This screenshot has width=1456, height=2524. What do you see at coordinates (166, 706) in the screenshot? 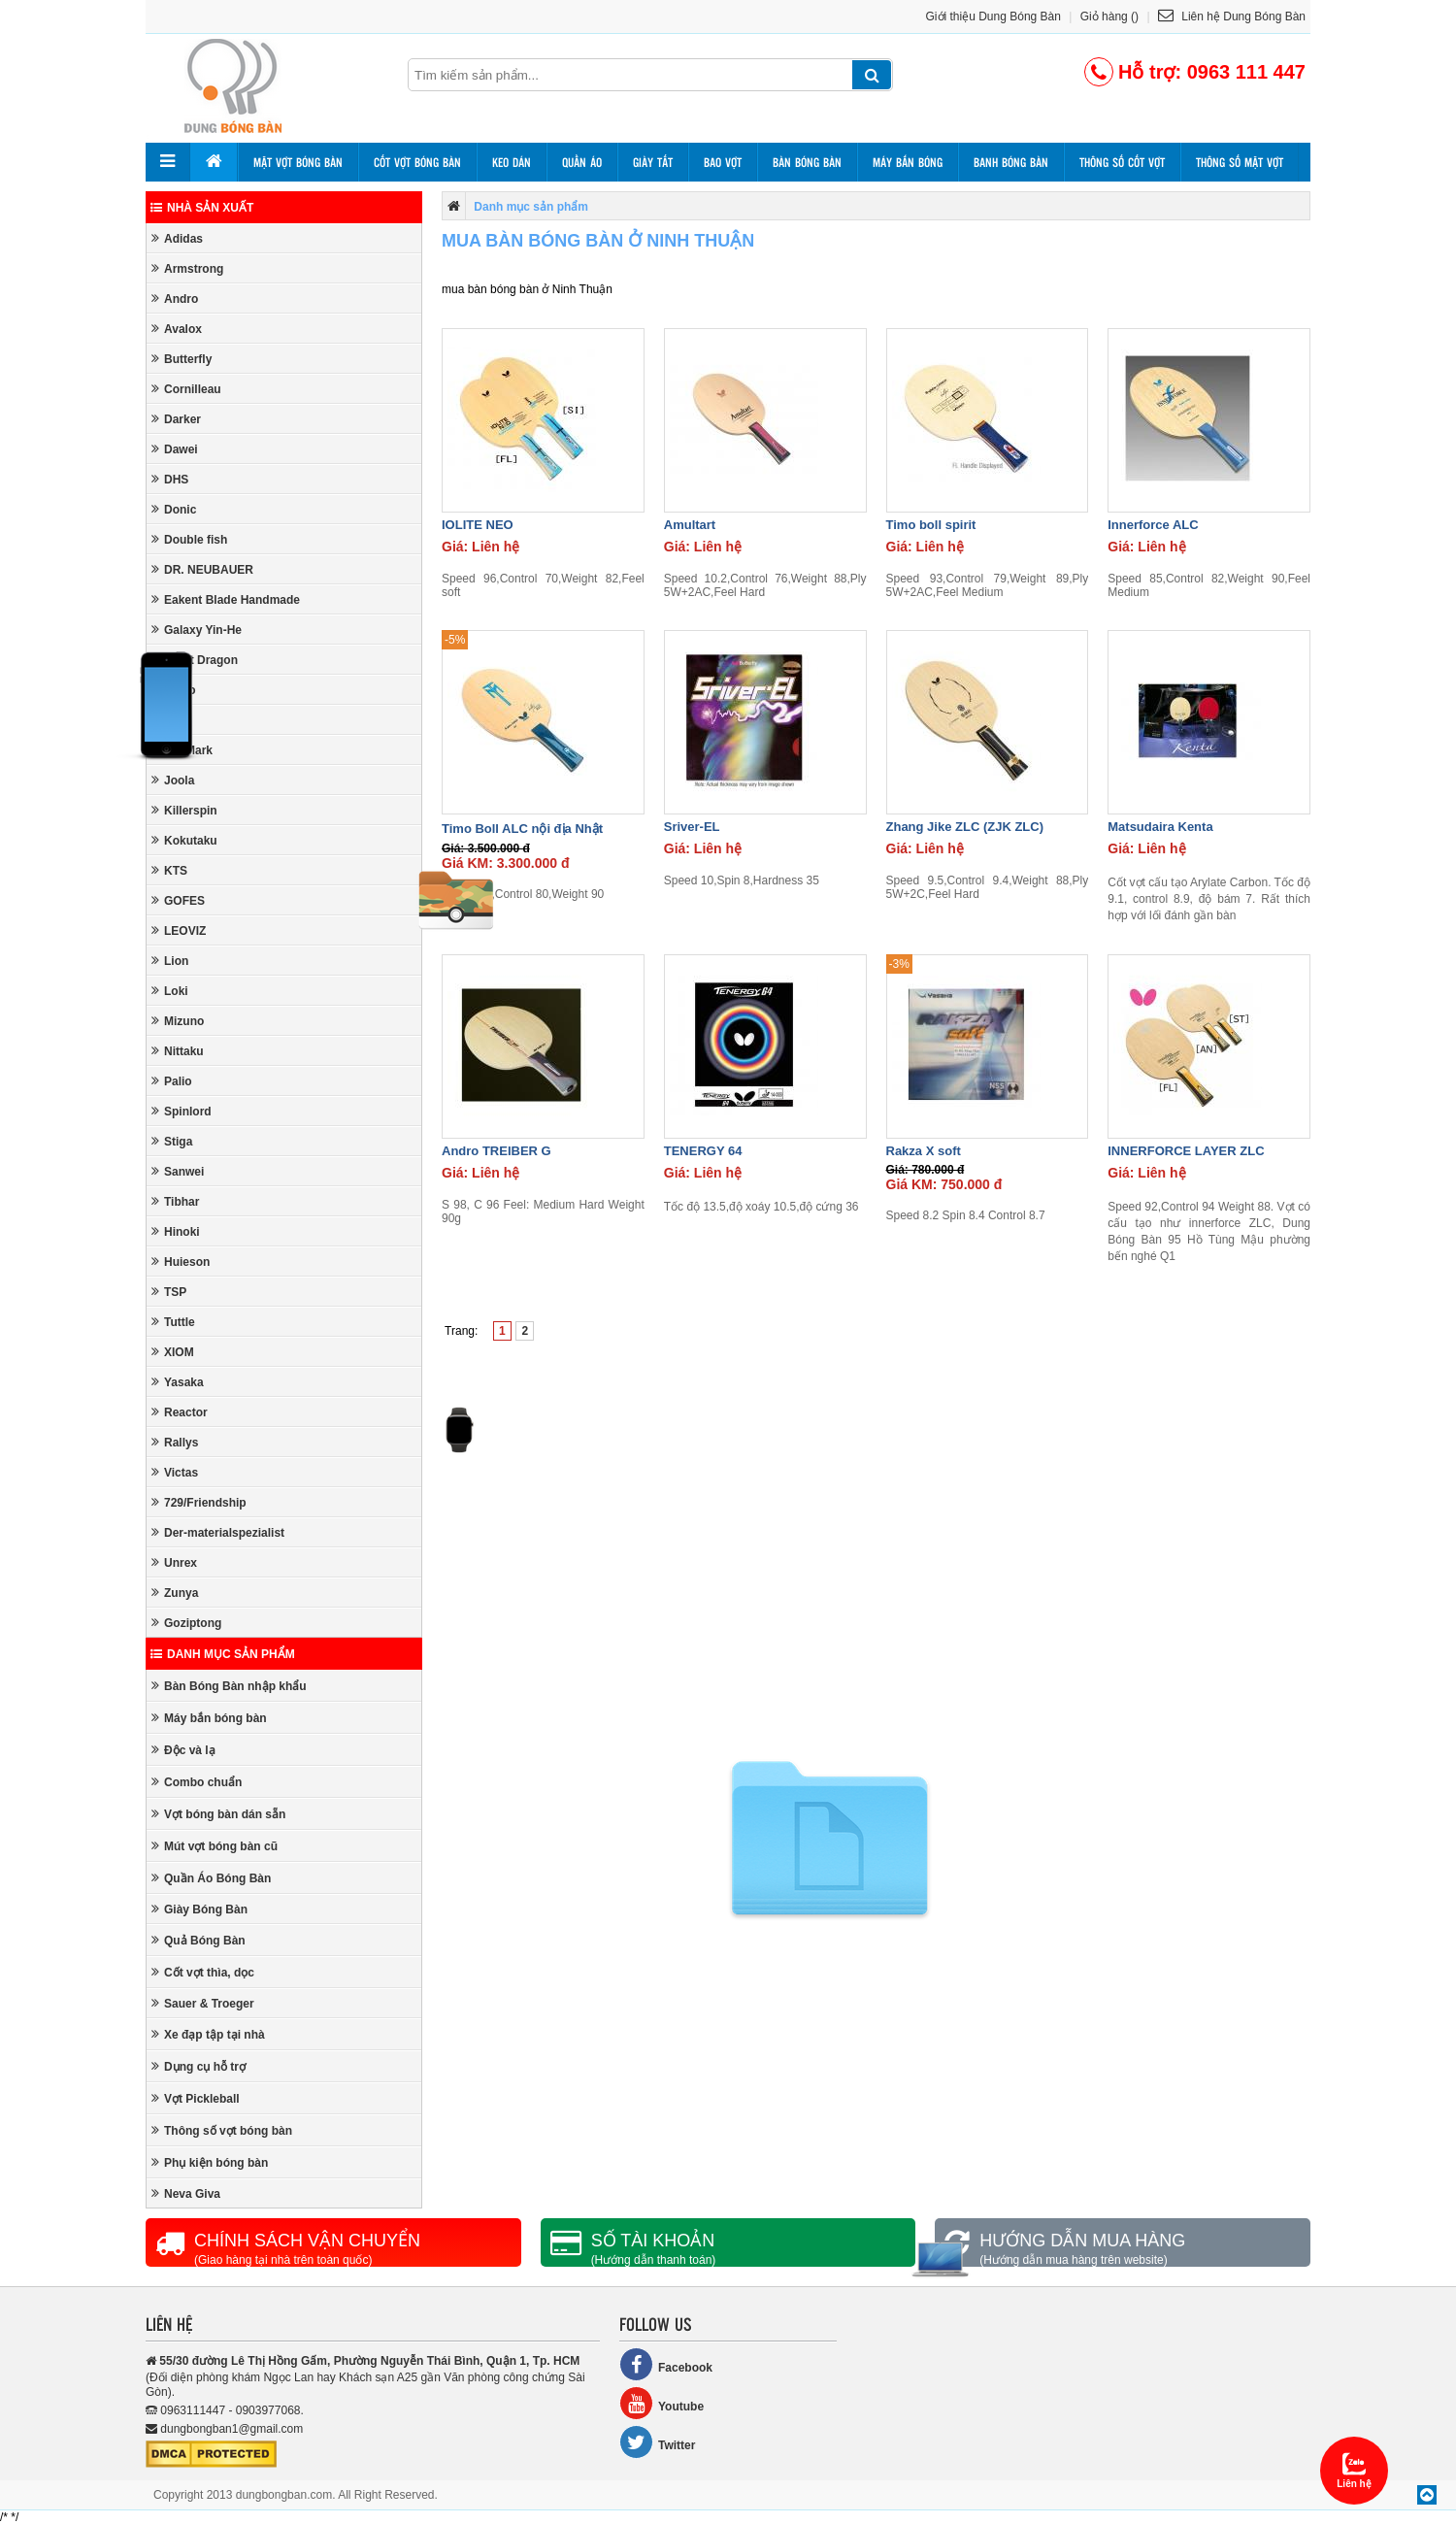
I see `iPod Touch device connected to your system` at bounding box center [166, 706].